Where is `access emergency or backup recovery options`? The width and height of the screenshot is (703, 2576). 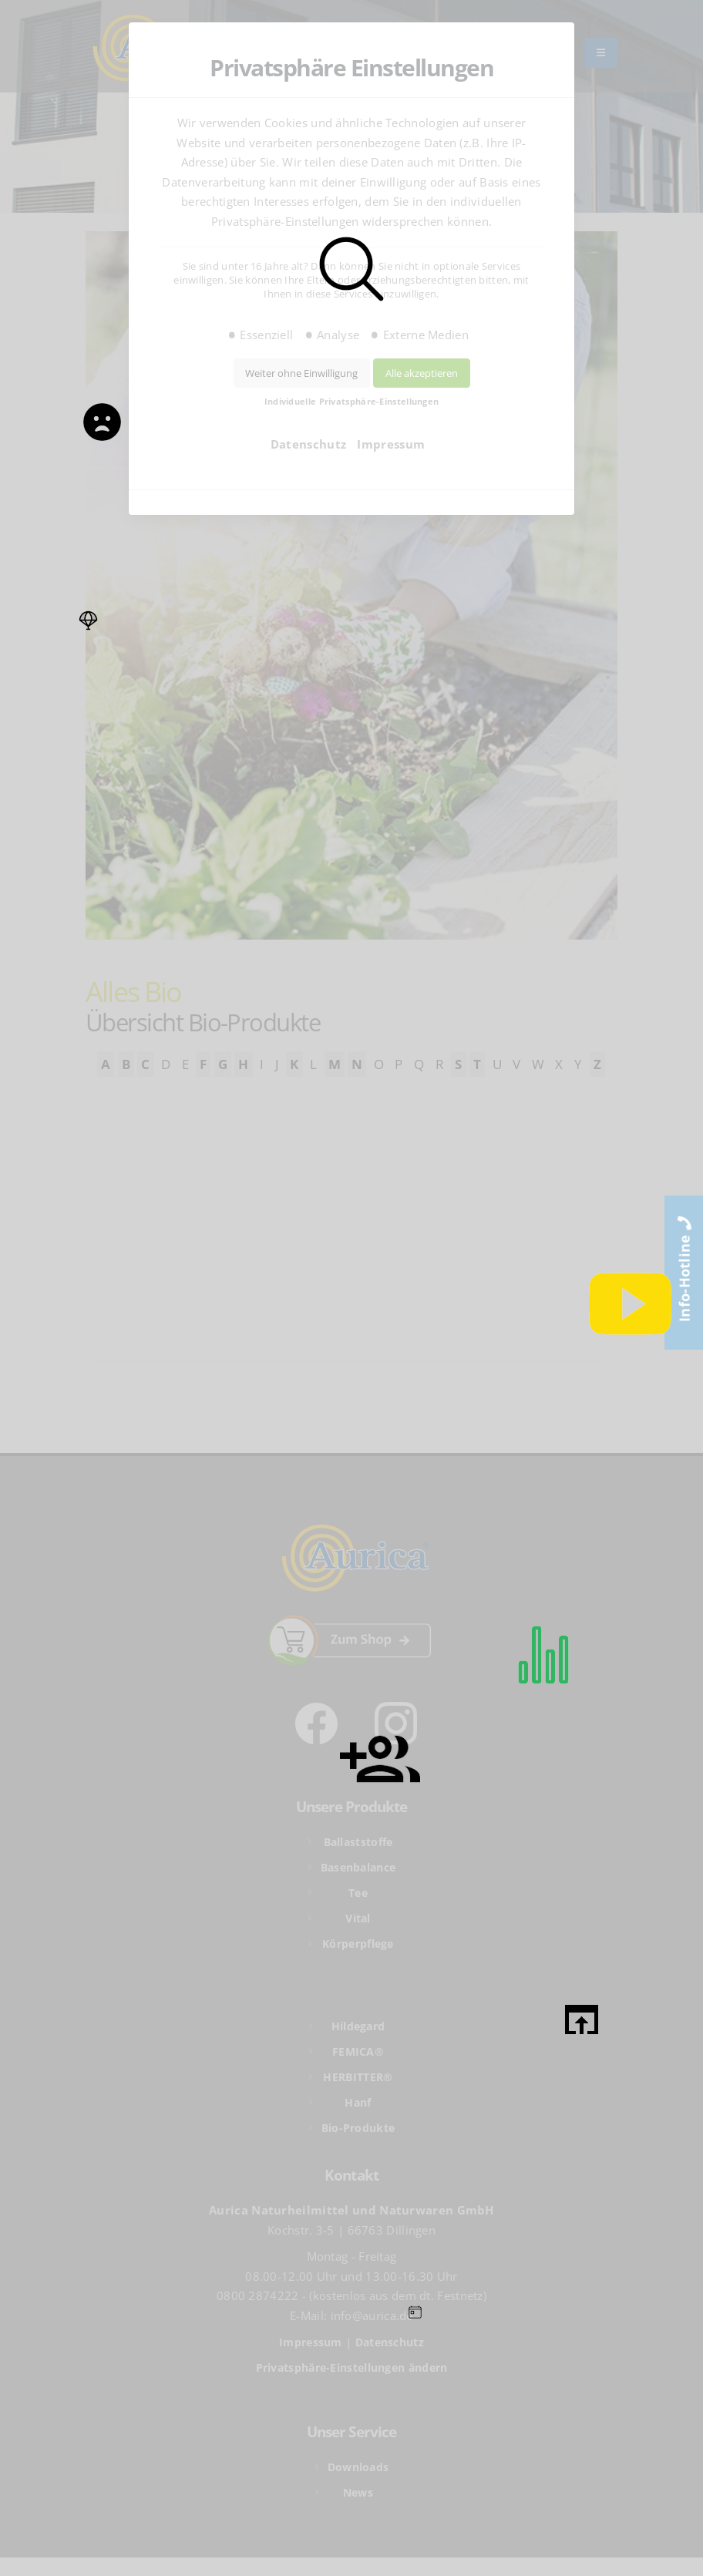
access emergency or backup recovery options is located at coordinates (88, 620).